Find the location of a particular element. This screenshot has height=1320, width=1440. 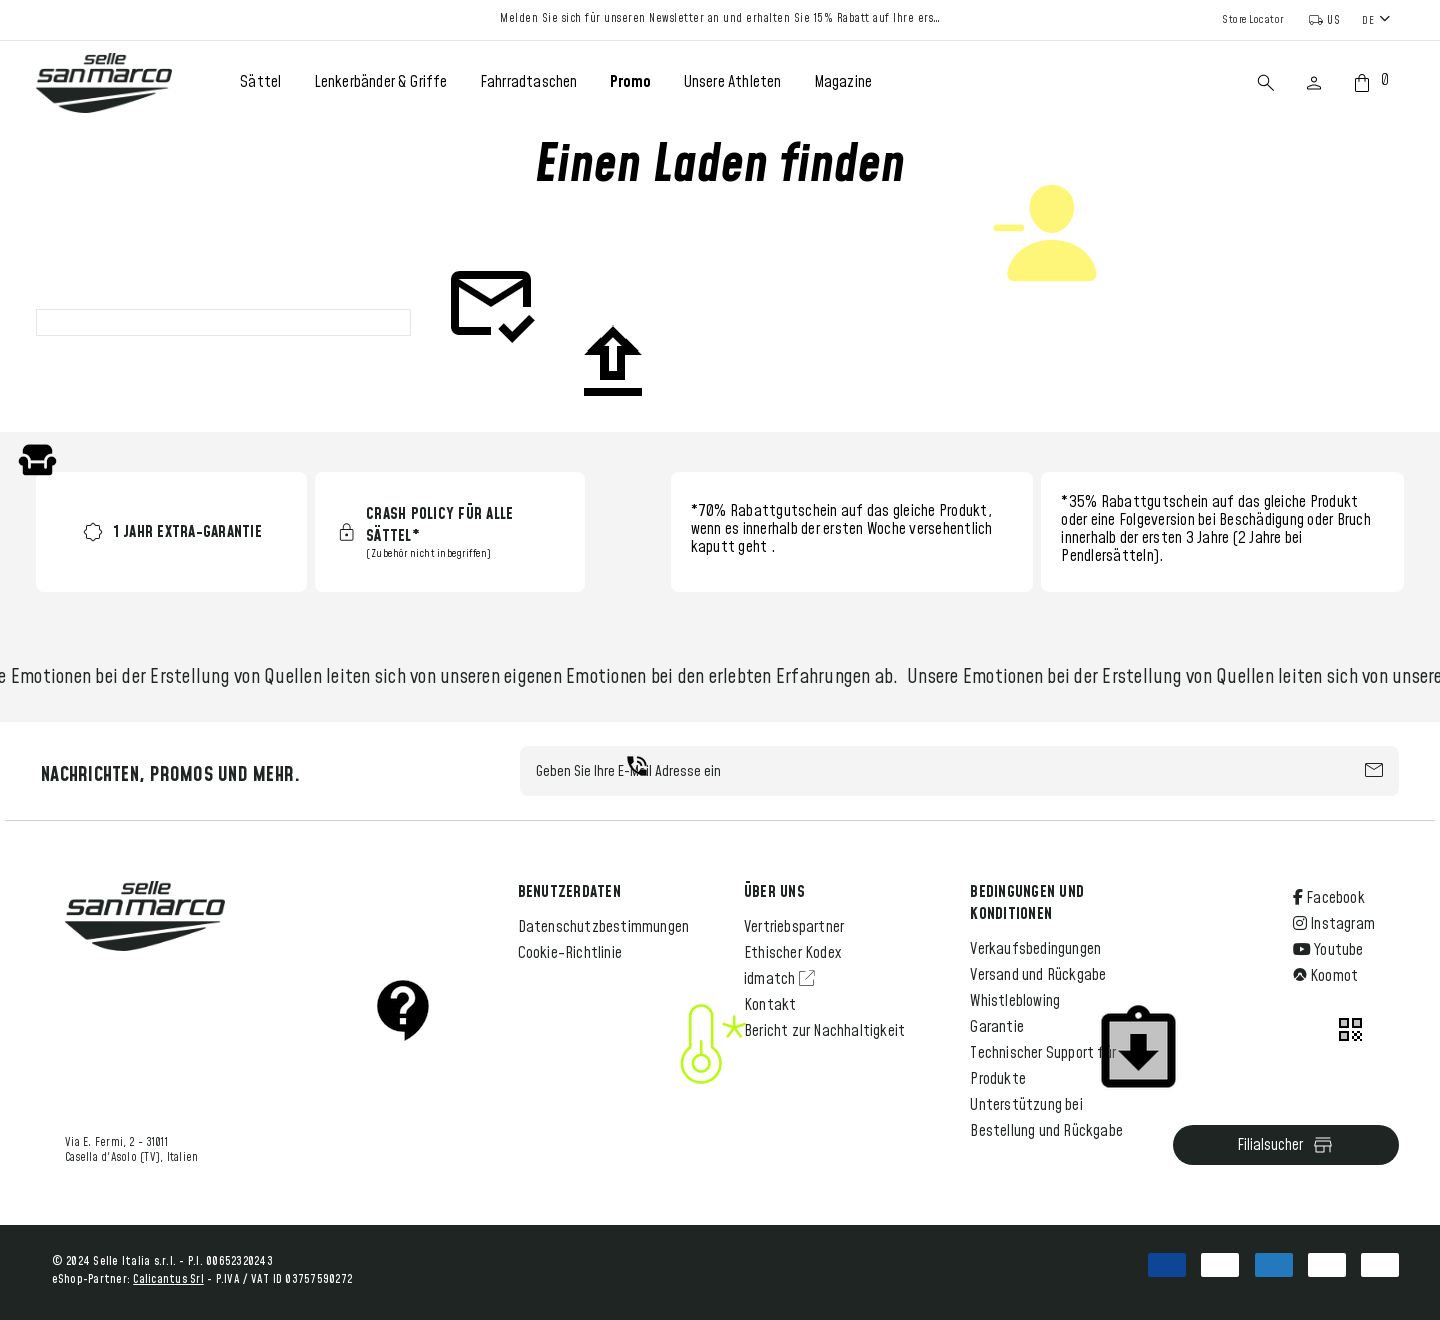

indicates an active phone call in progress is located at coordinates (637, 766).